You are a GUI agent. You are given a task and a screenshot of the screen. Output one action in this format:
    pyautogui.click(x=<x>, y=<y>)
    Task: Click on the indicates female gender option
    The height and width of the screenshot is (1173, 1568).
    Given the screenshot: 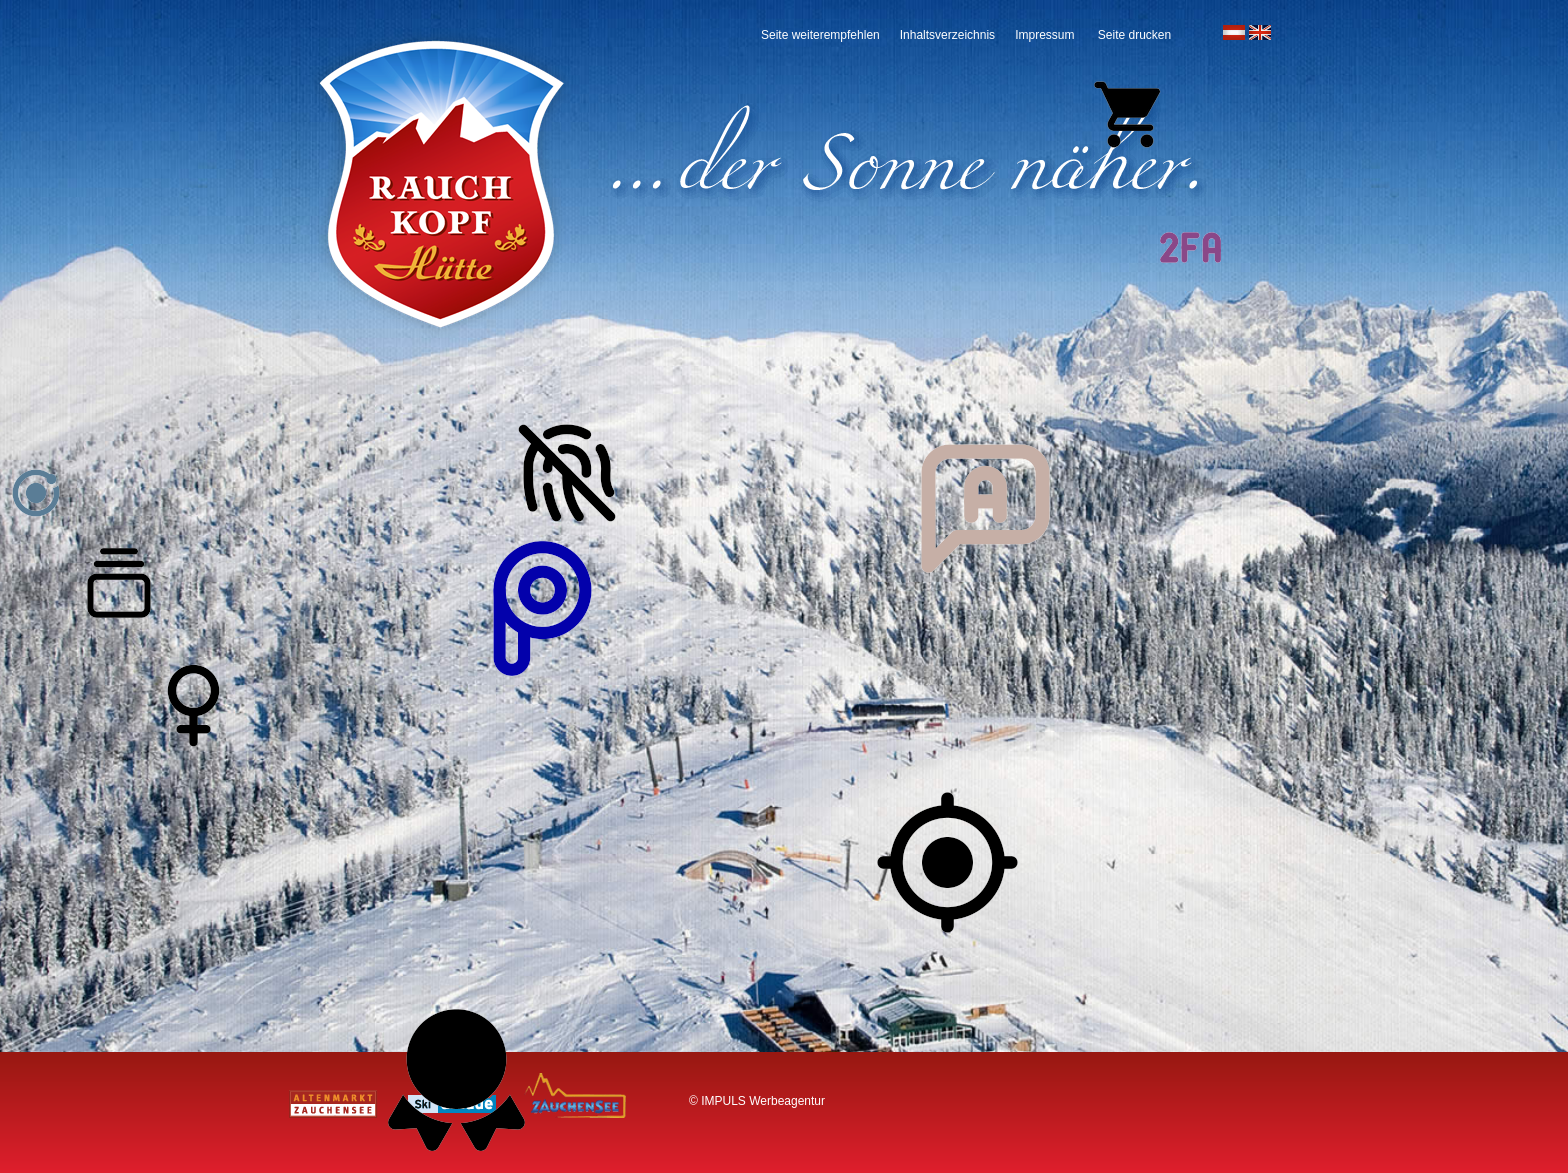 What is the action you would take?
    pyautogui.click(x=193, y=703)
    